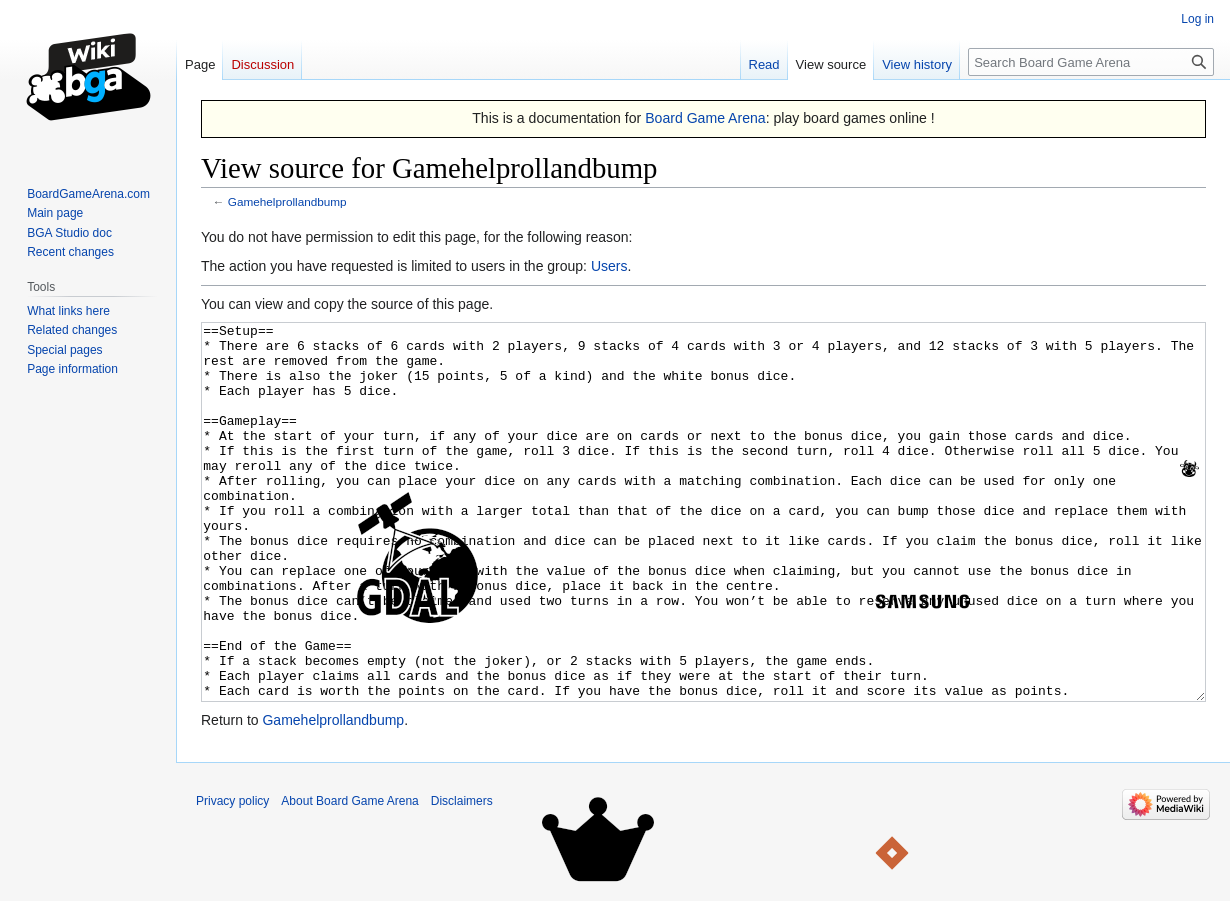  What do you see at coordinates (1189, 468) in the screenshot?
I see `open the HappyCow app for finding vegan and vegetarian restaurants` at bounding box center [1189, 468].